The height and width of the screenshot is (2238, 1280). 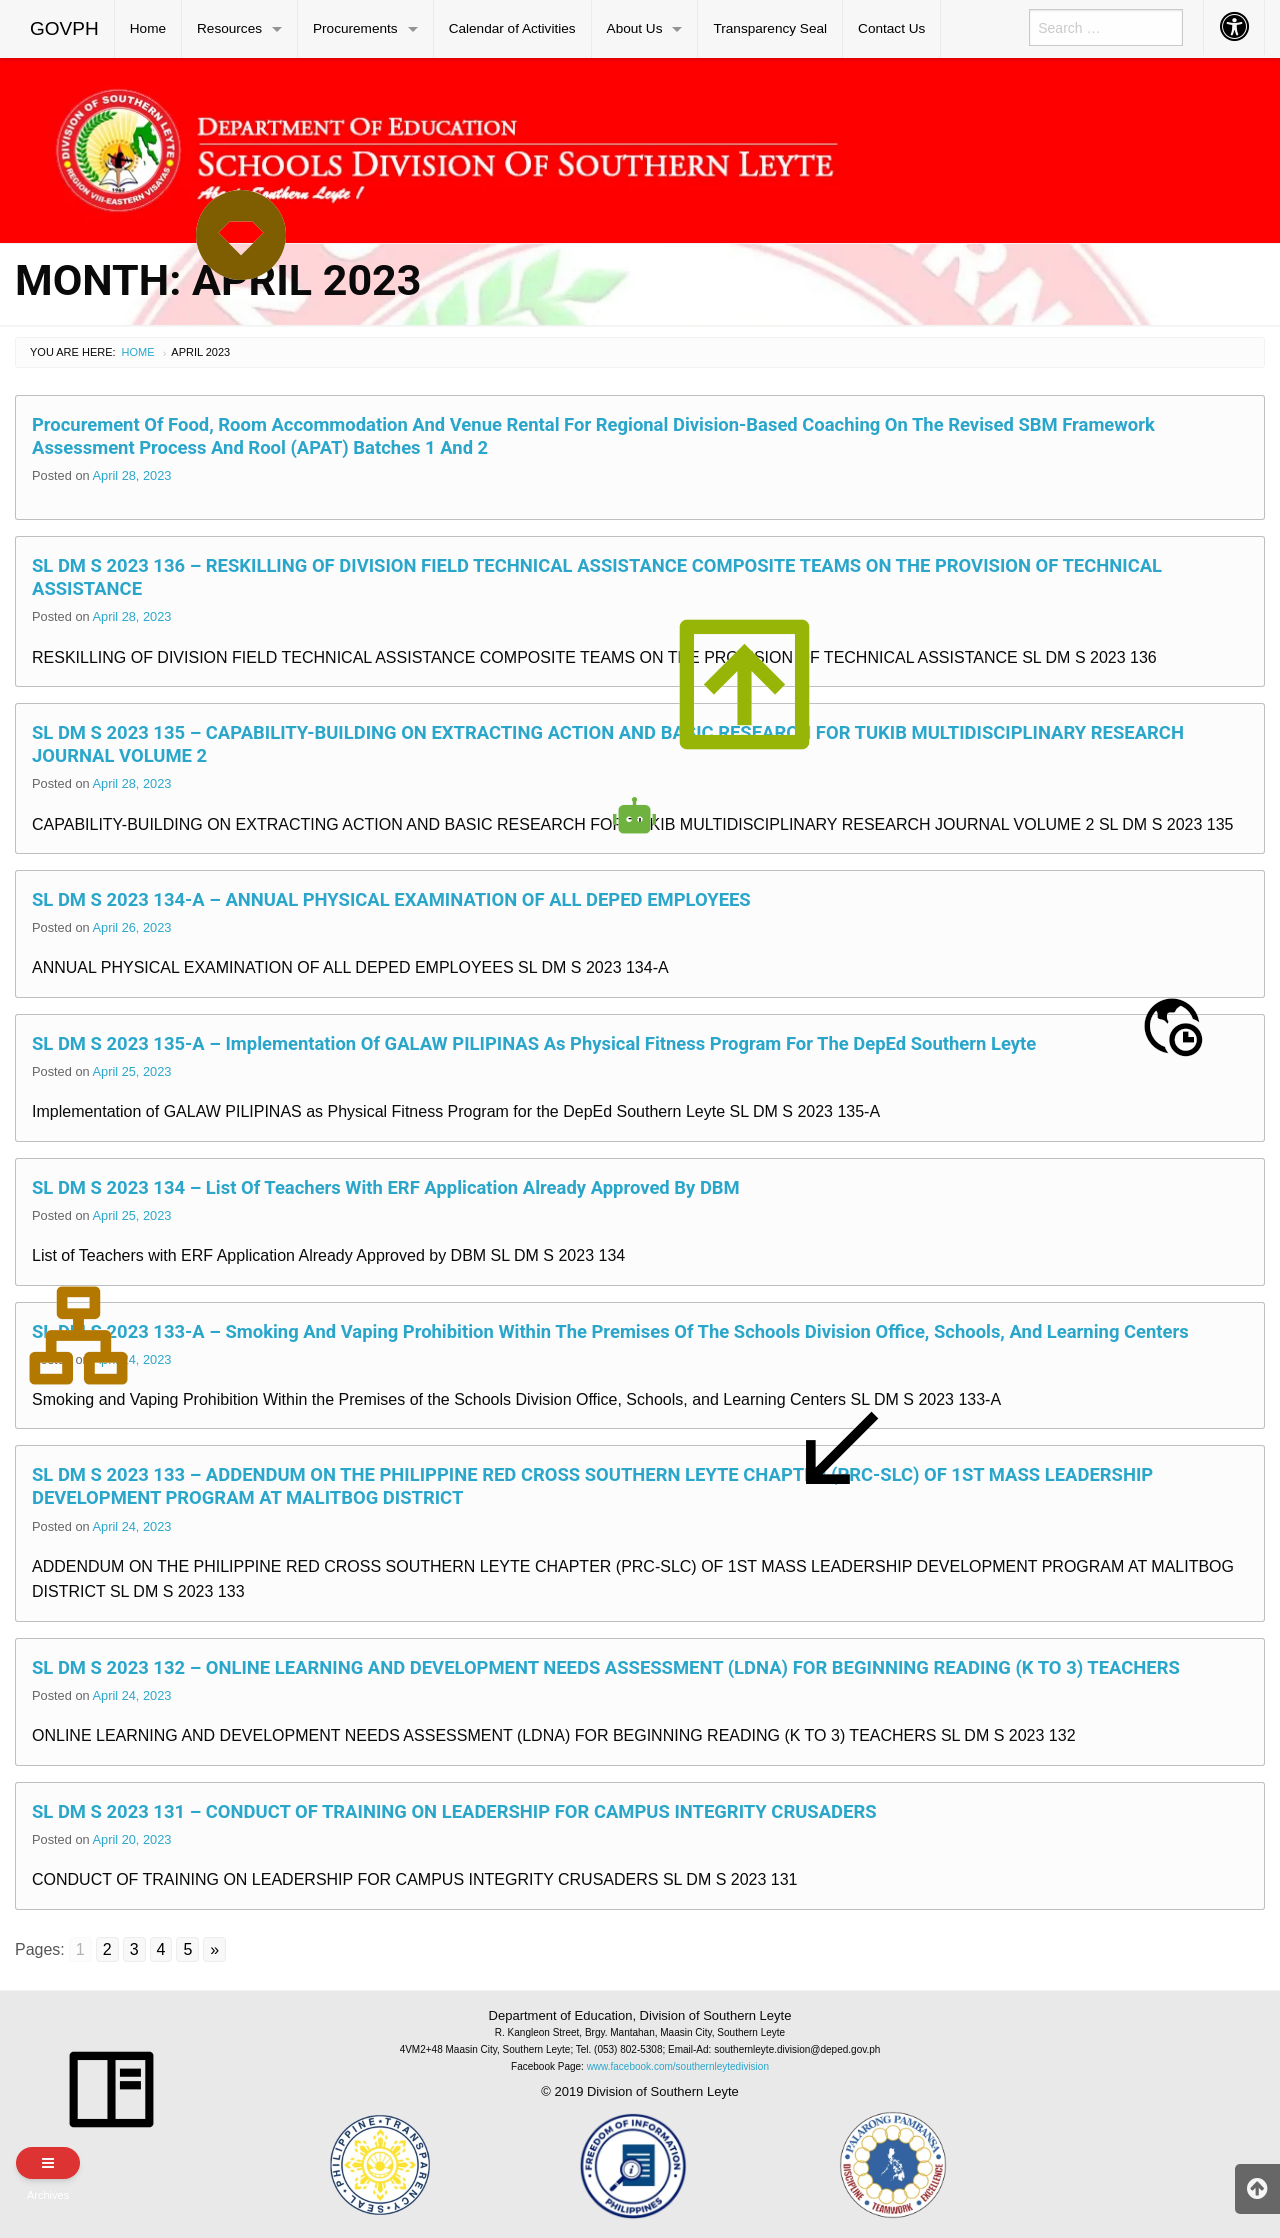 I want to click on open reading mode or e-reader, so click(x=111, y=2089).